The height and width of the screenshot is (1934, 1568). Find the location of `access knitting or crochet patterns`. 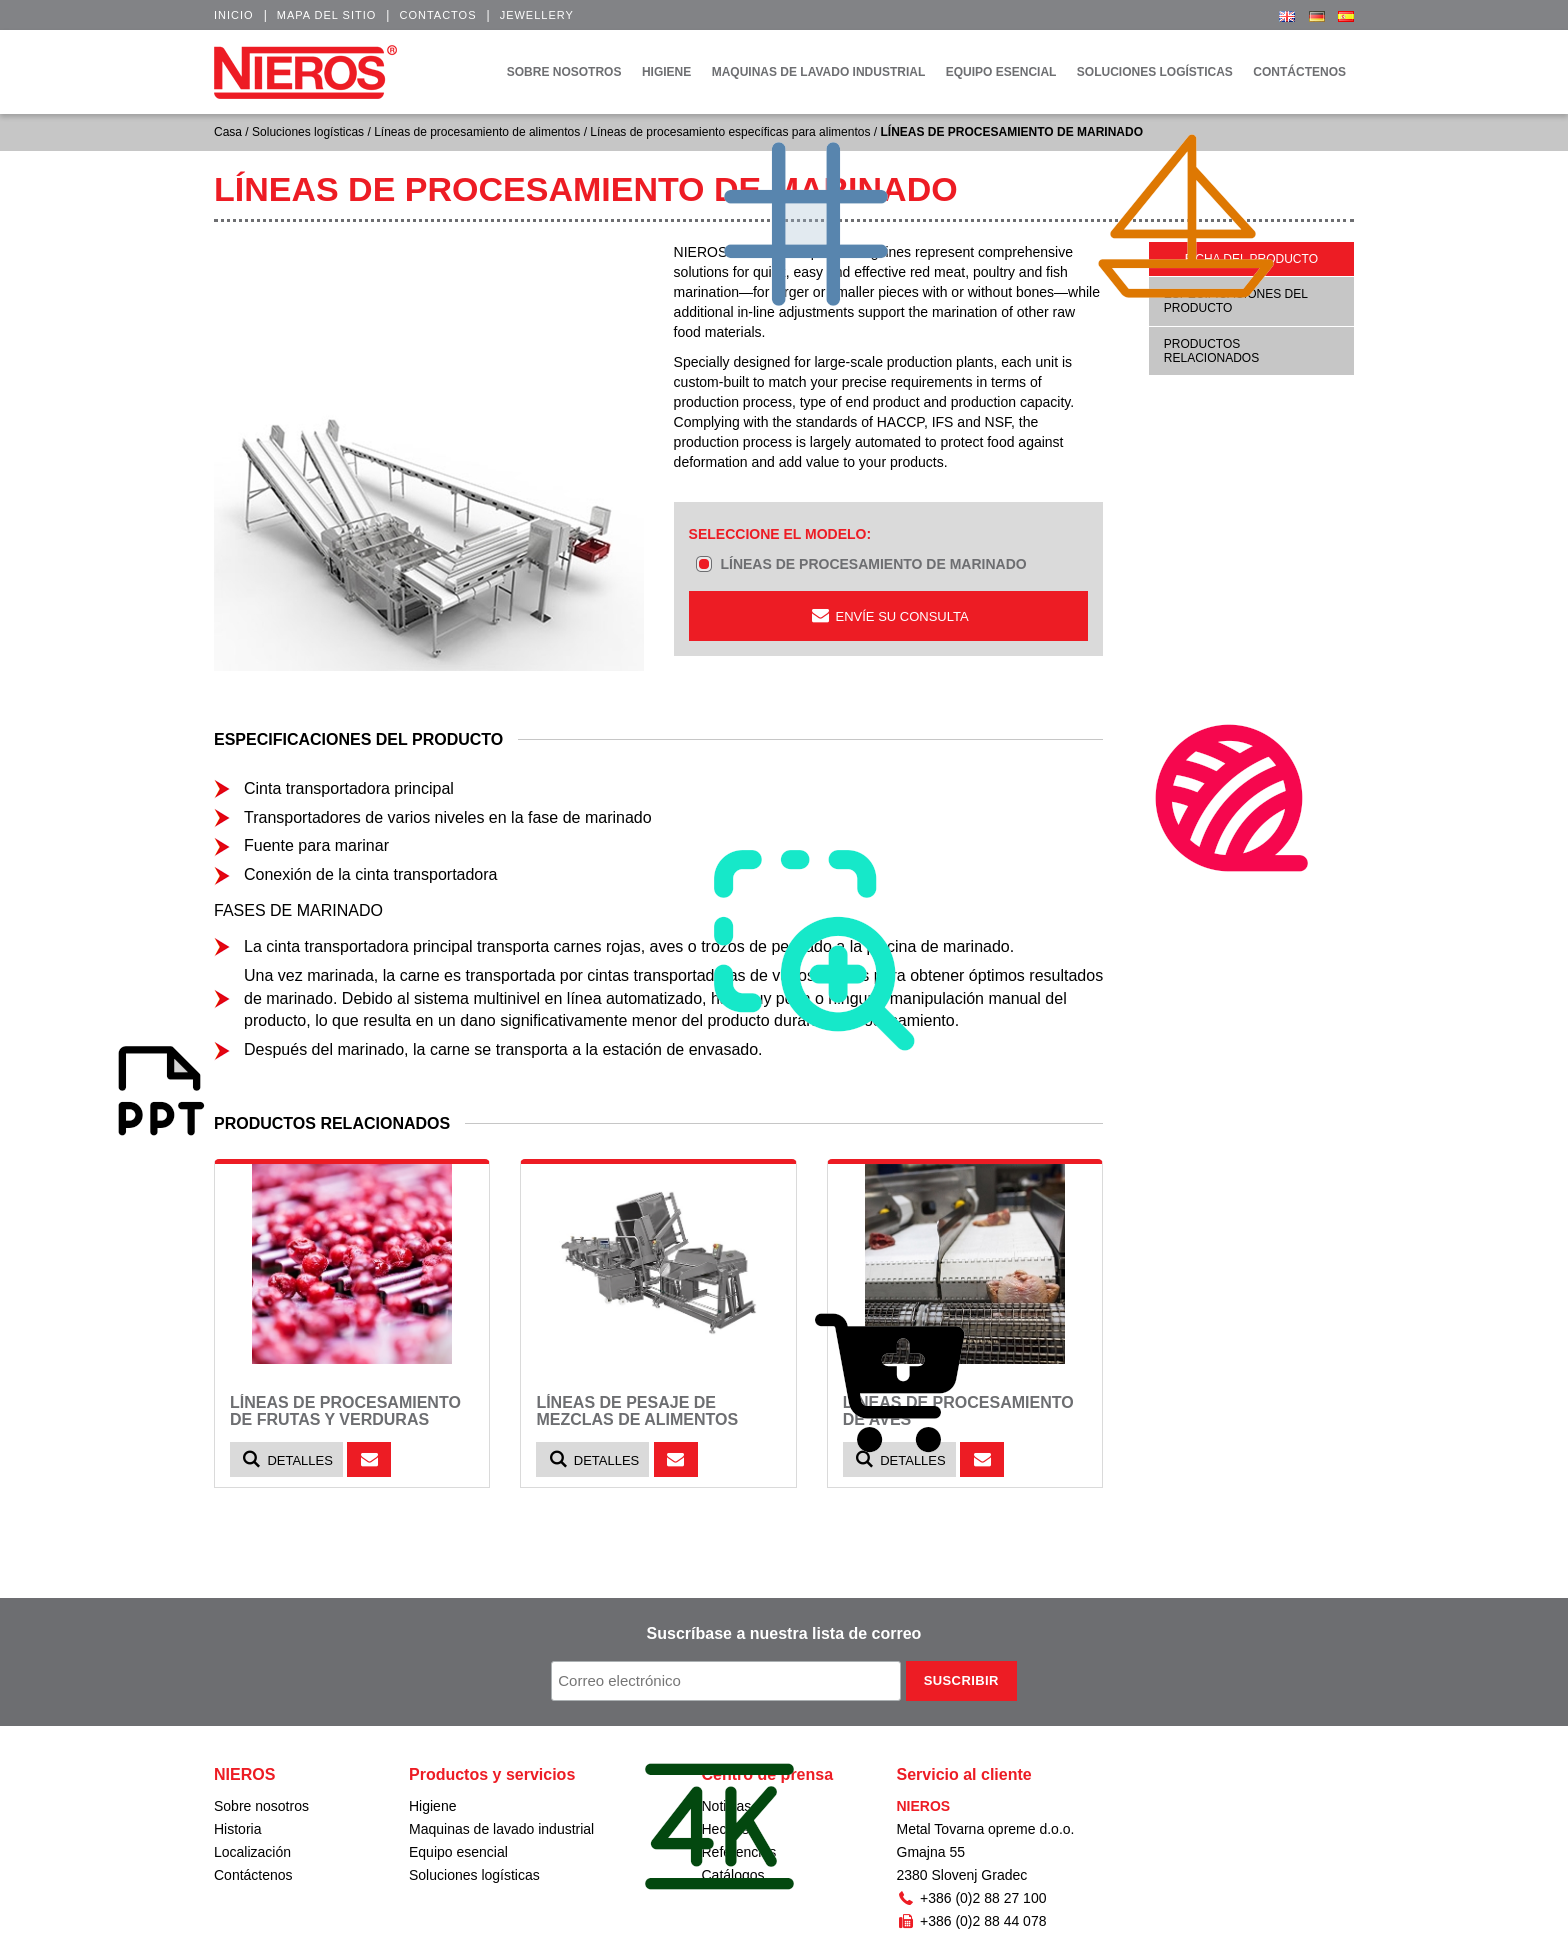

access knitting or crochet patterns is located at coordinates (1229, 798).